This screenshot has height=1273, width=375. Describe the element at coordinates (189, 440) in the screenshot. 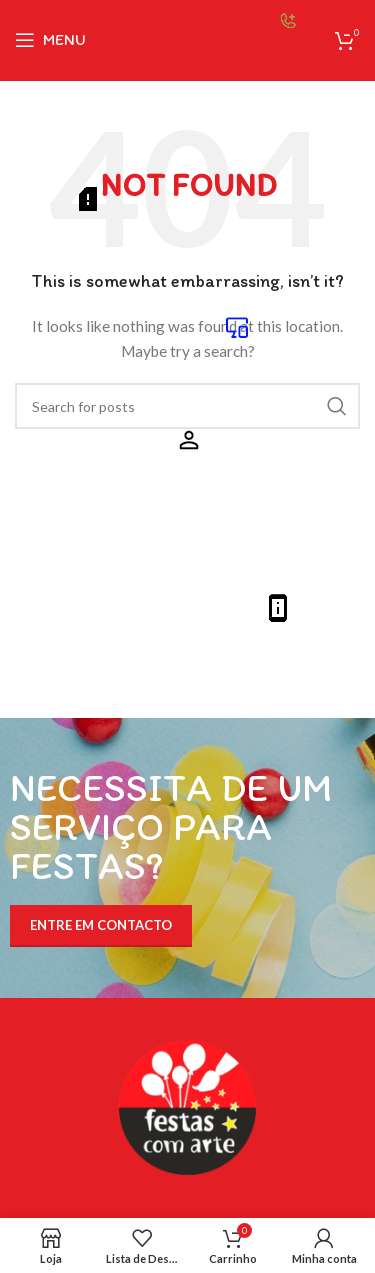

I see `view your profile` at that location.